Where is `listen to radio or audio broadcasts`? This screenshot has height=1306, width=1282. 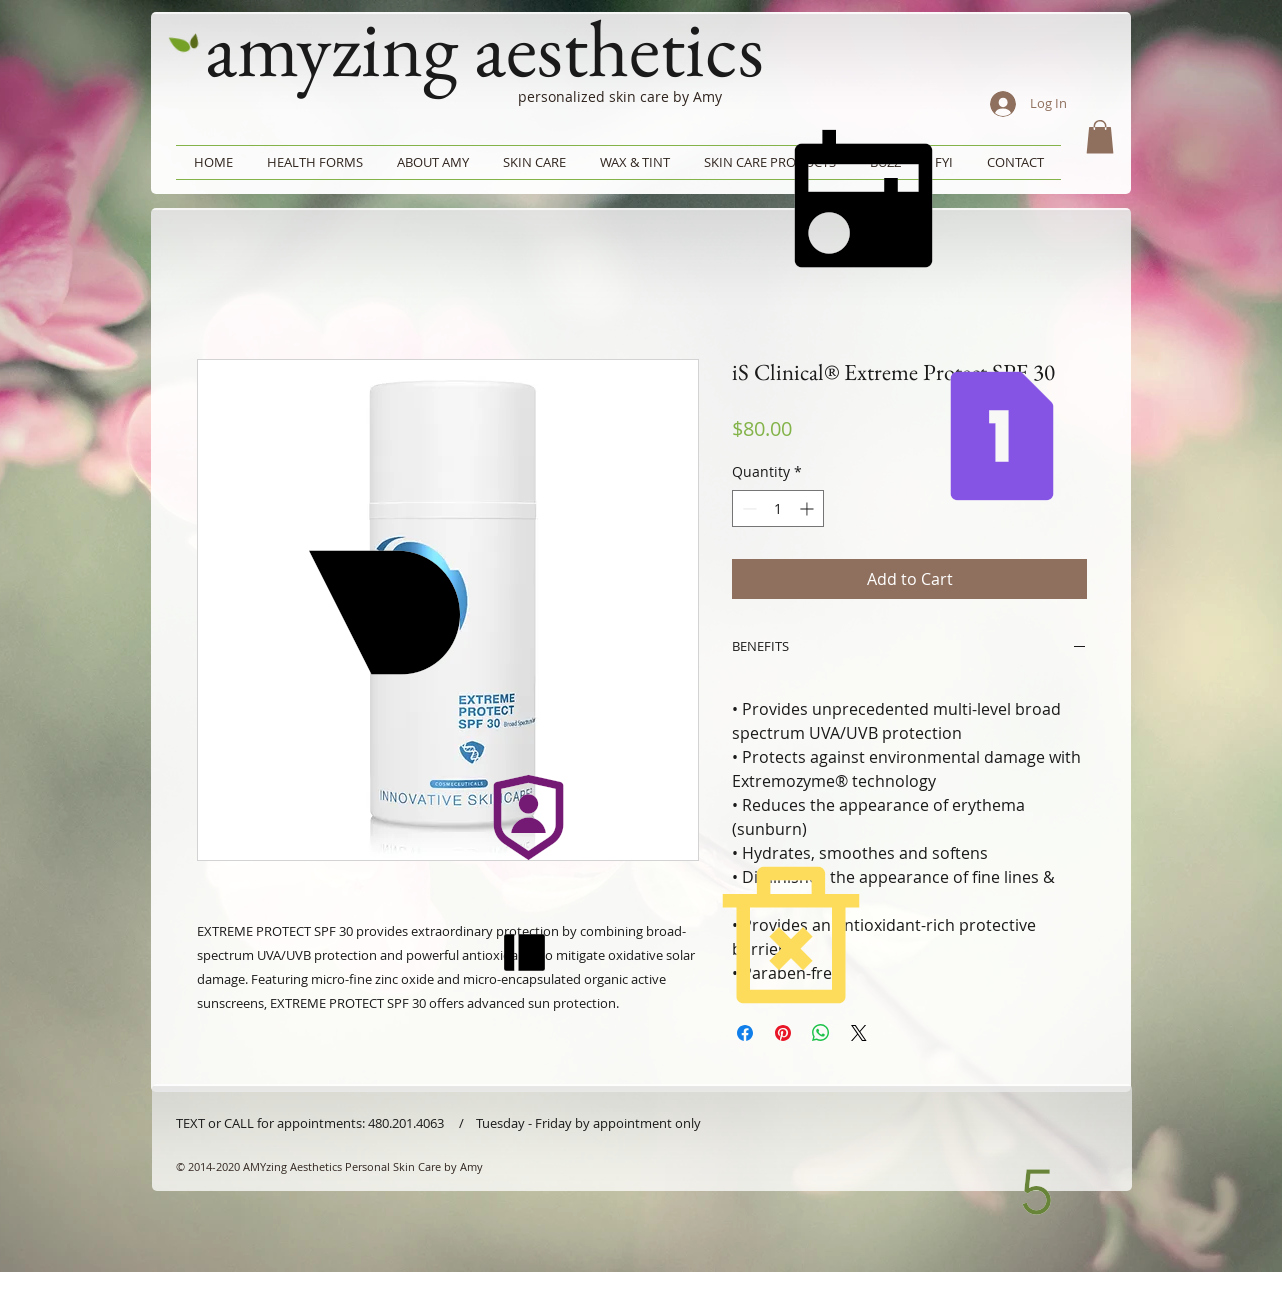 listen to radio or audio broadcasts is located at coordinates (863, 205).